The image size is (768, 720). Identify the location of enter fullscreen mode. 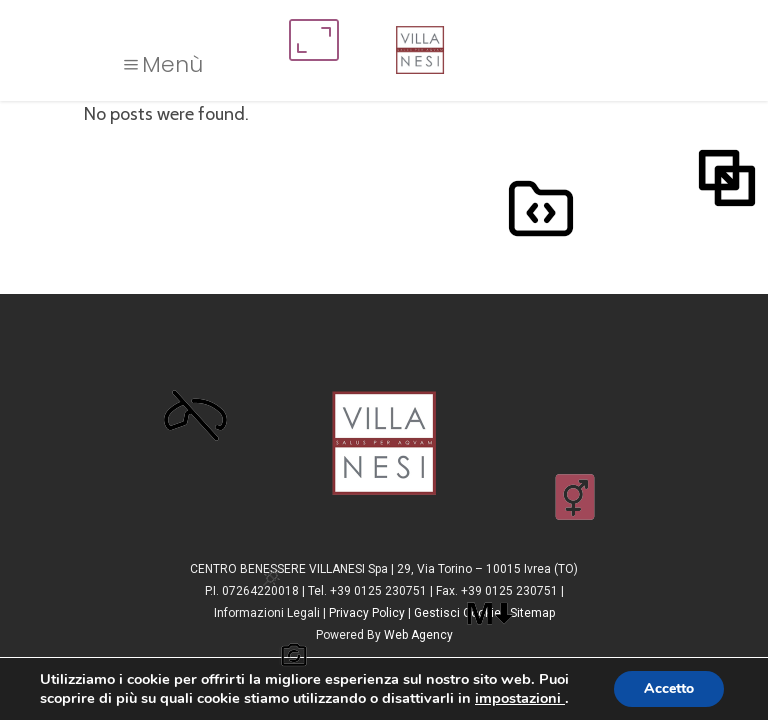
(314, 40).